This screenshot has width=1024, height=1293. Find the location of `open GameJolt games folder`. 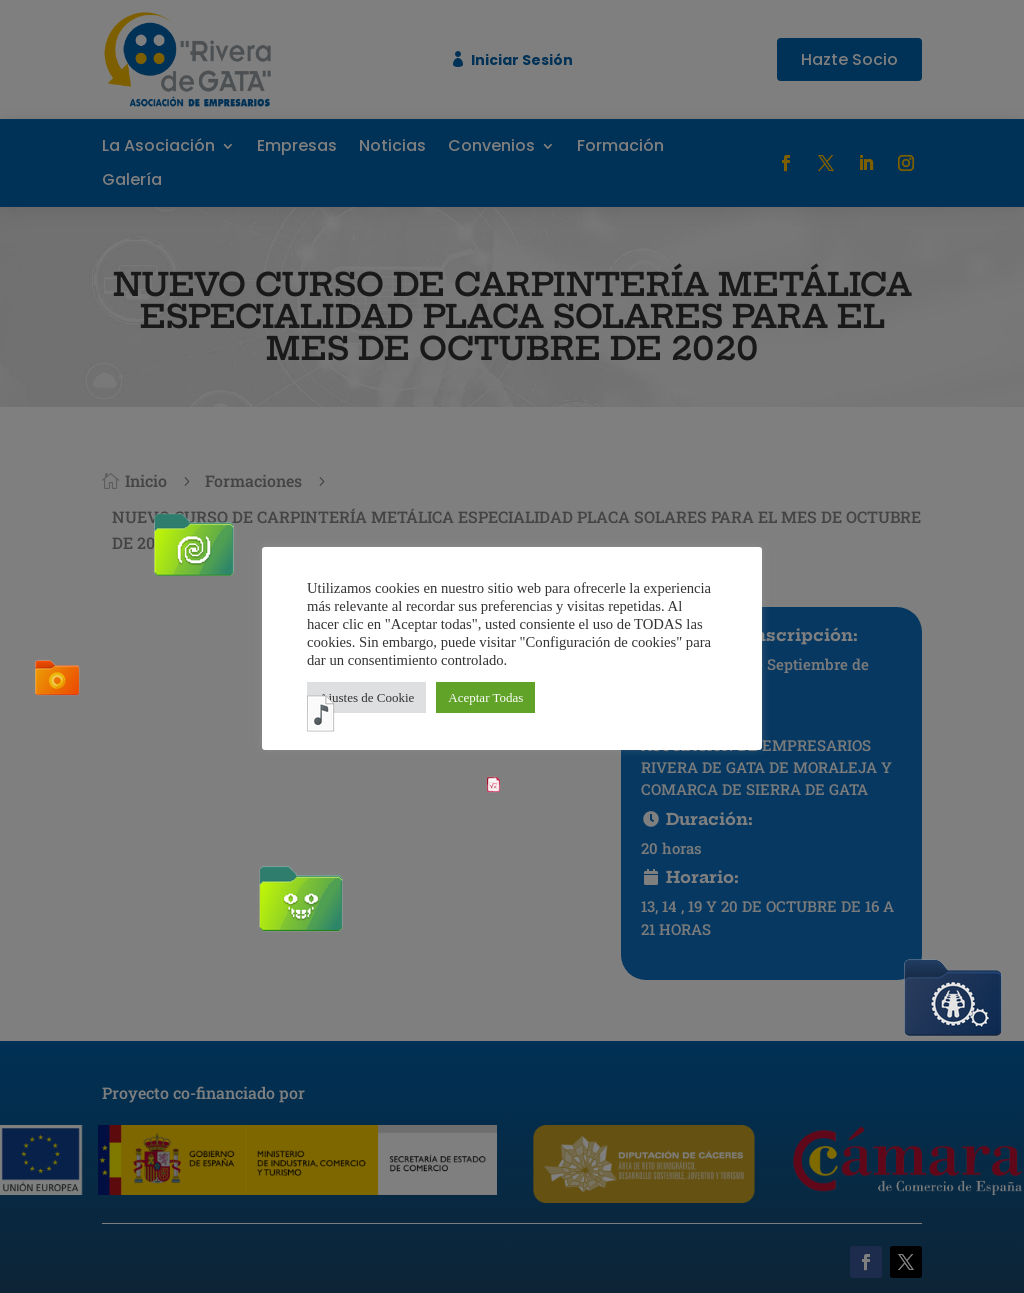

open GameJolt games folder is located at coordinates (301, 901).